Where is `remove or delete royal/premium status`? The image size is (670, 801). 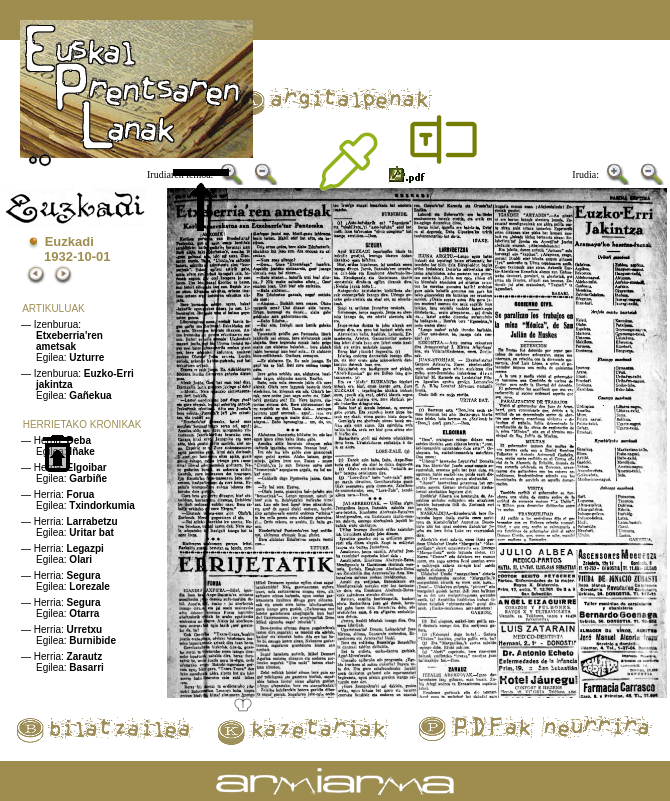 remove or delete royal/premium status is located at coordinates (243, 704).